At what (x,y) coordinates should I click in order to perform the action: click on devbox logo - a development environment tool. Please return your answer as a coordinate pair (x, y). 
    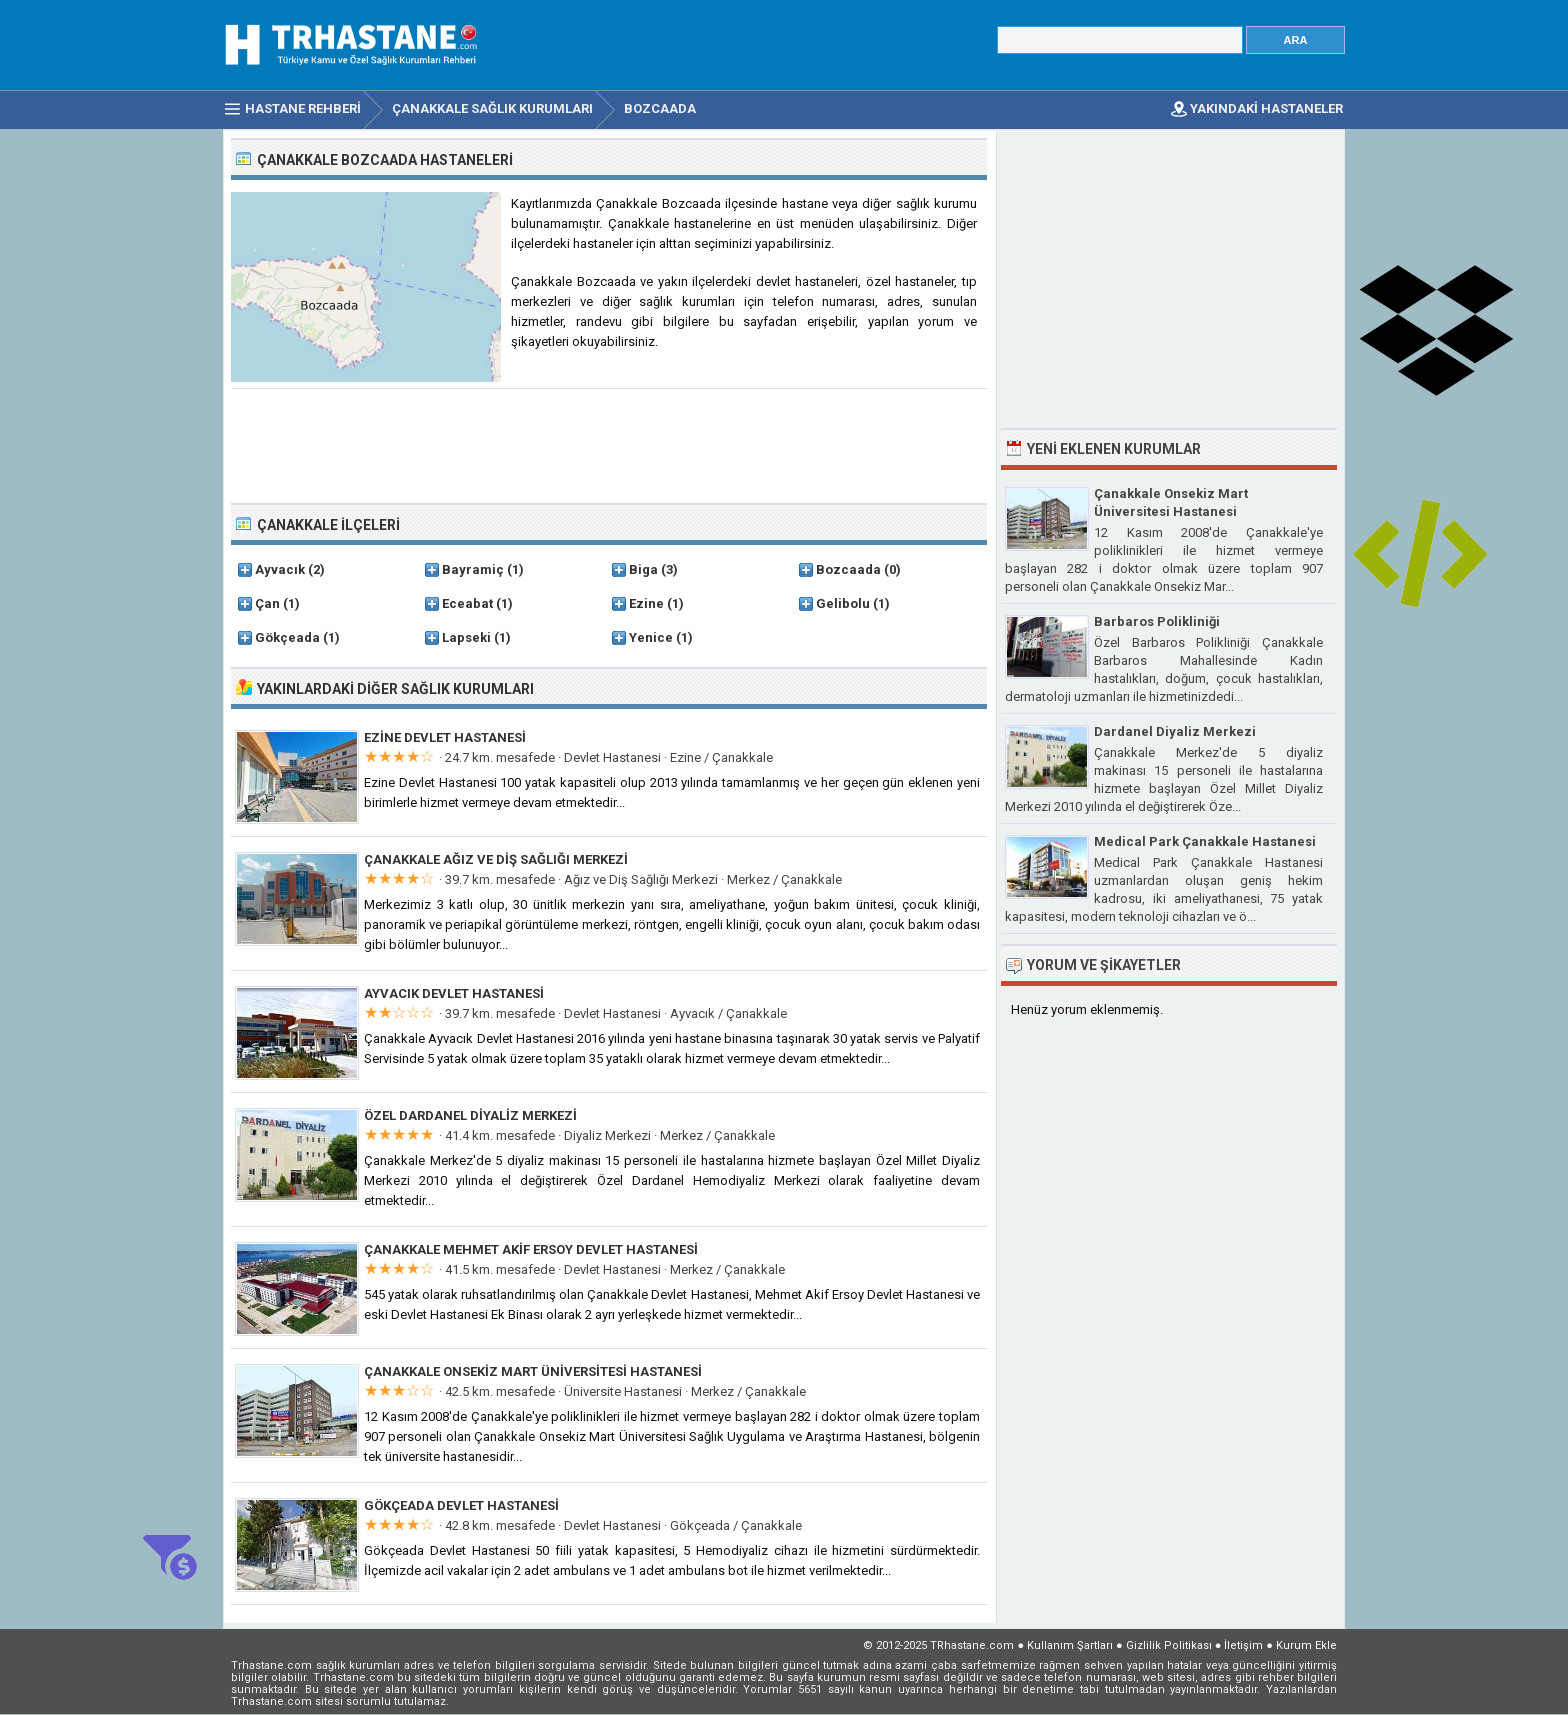
    Looking at the image, I should click on (1420, 553).